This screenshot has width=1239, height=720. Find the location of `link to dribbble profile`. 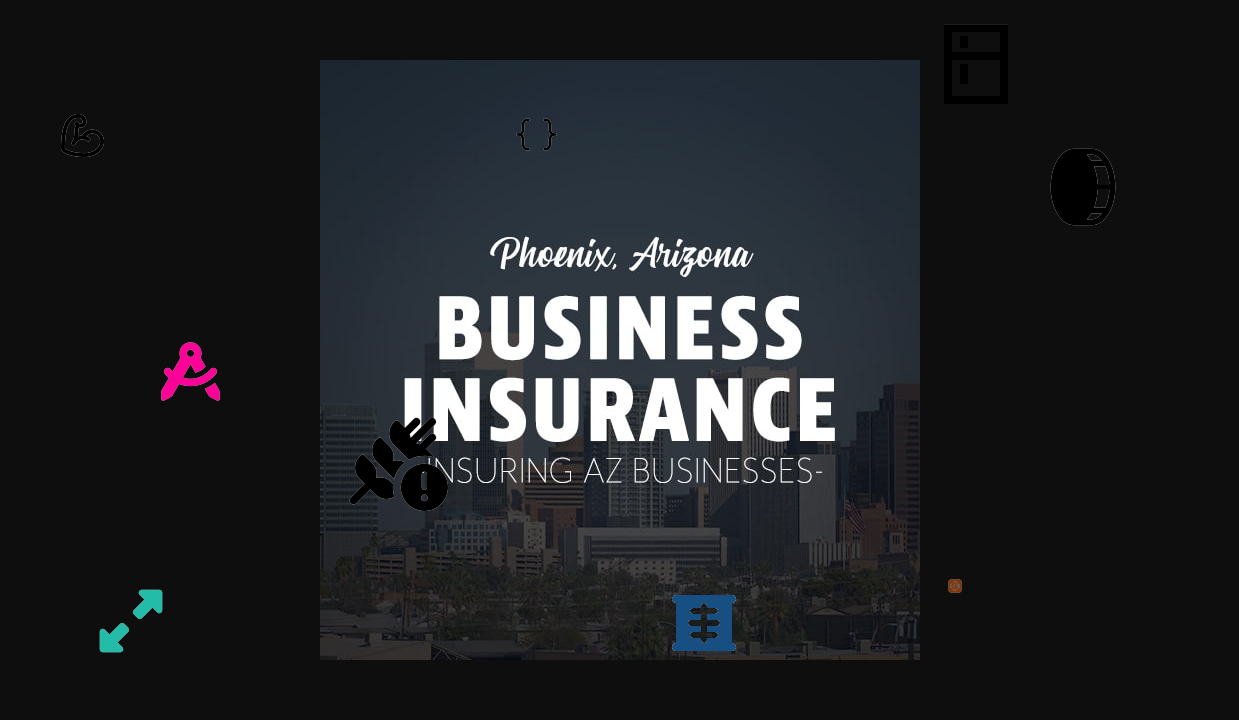

link to dribbble profile is located at coordinates (955, 586).